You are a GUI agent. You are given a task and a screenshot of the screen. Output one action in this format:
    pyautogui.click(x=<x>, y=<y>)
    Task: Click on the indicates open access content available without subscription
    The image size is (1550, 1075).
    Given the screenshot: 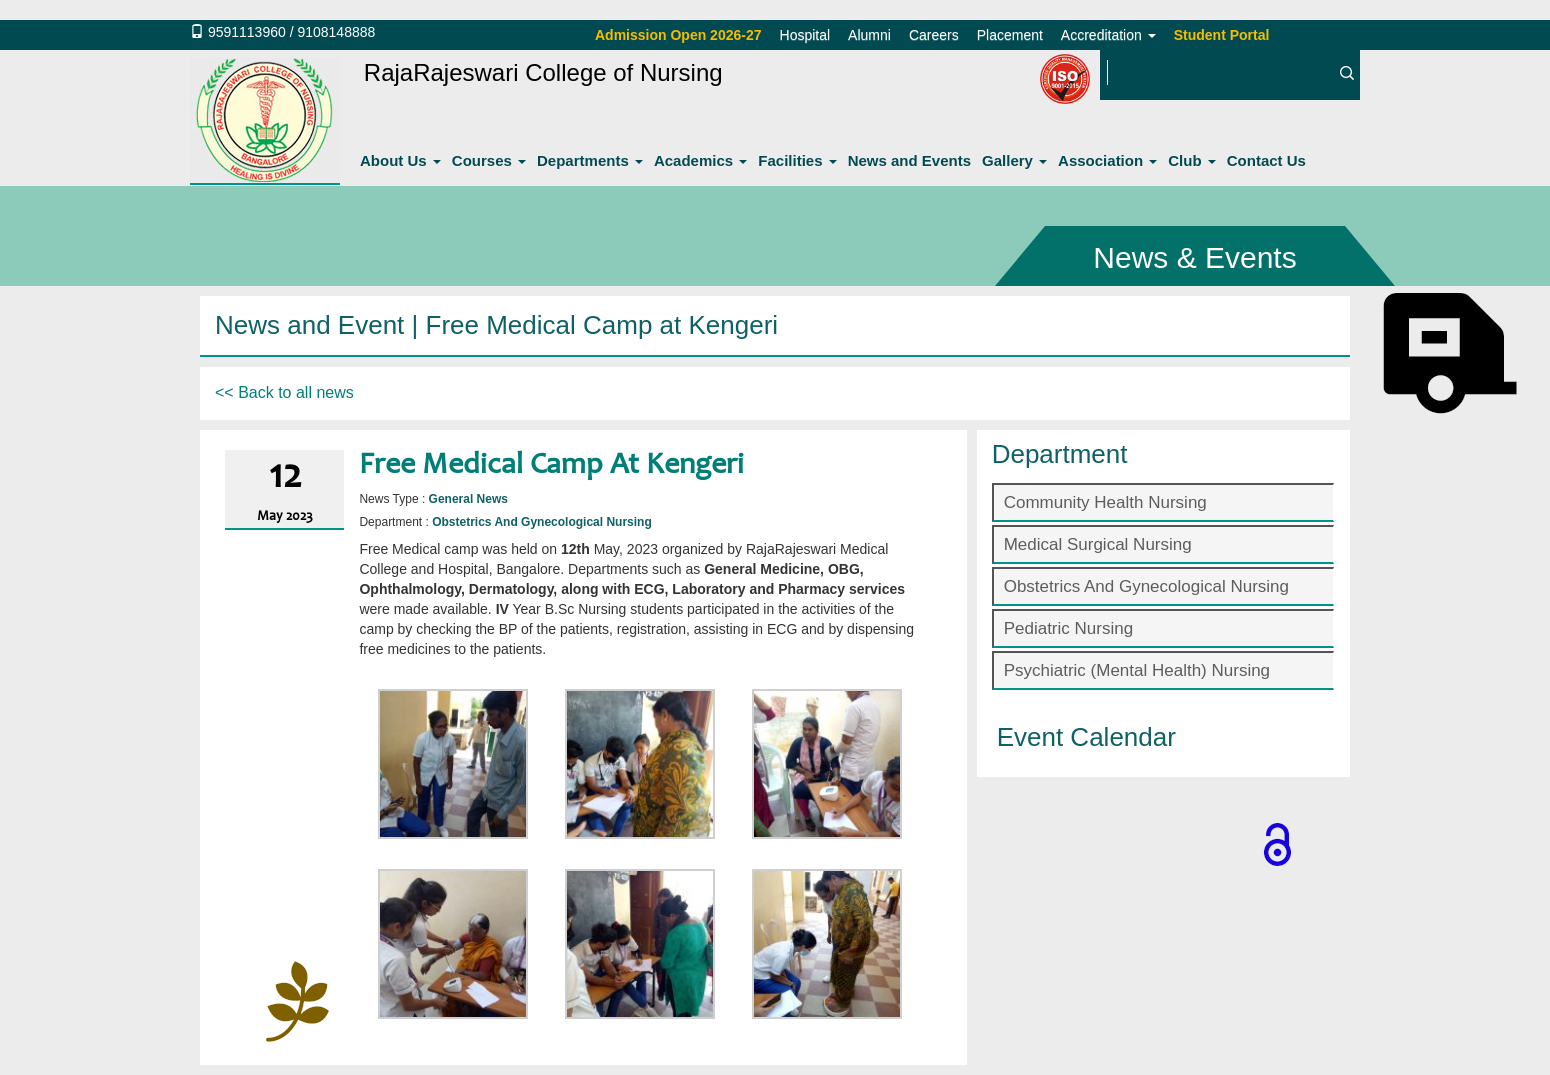 What is the action you would take?
    pyautogui.click(x=1277, y=844)
    